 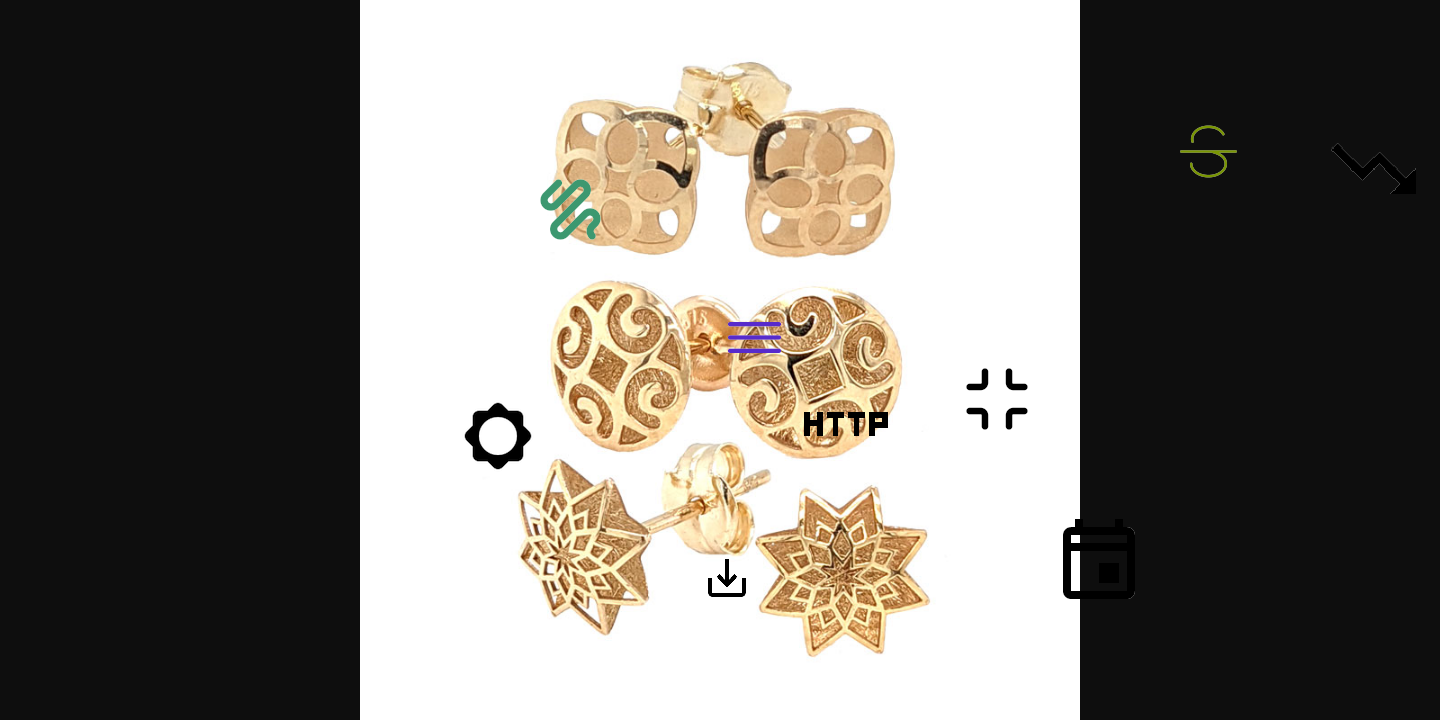 What do you see at coordinates (846, 424) in the screenshot?
I see `indicates a web link or URL` at bounding box center [846, 424].